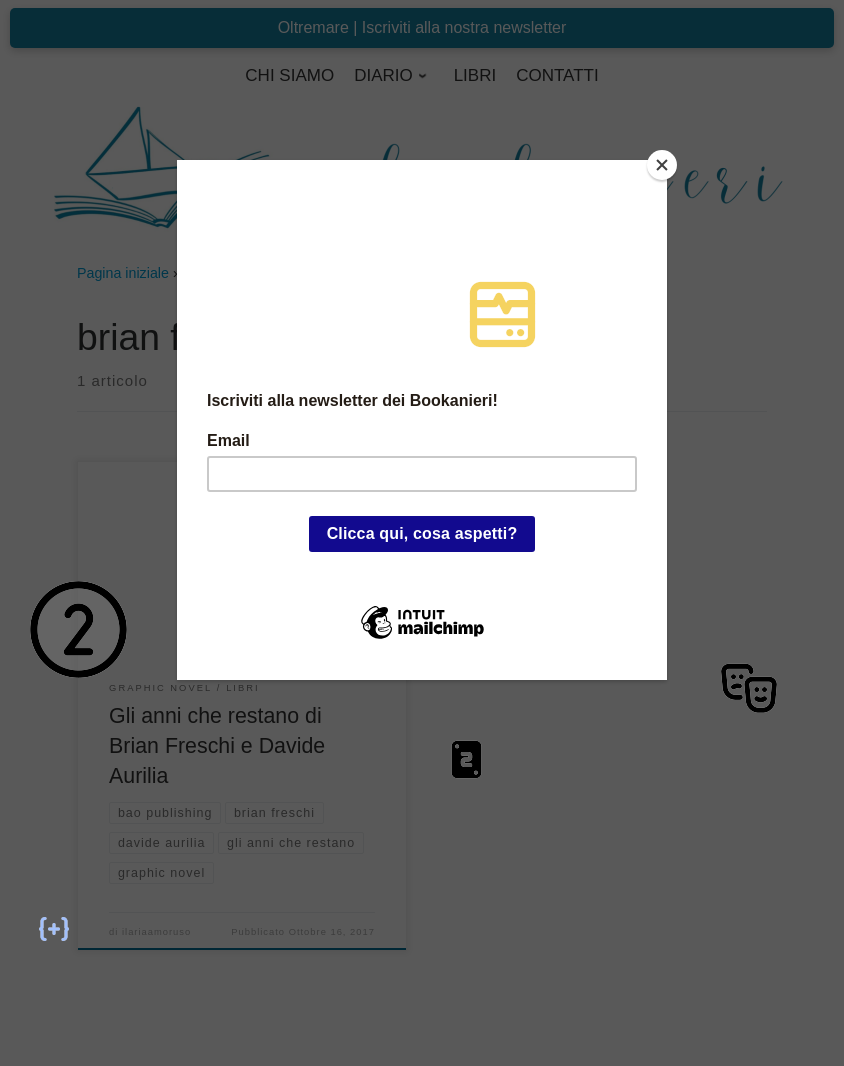 The height and width of the screenshot is (1066, 844). I want to click on indicates step two in a multi-step process, so click(78, 629).